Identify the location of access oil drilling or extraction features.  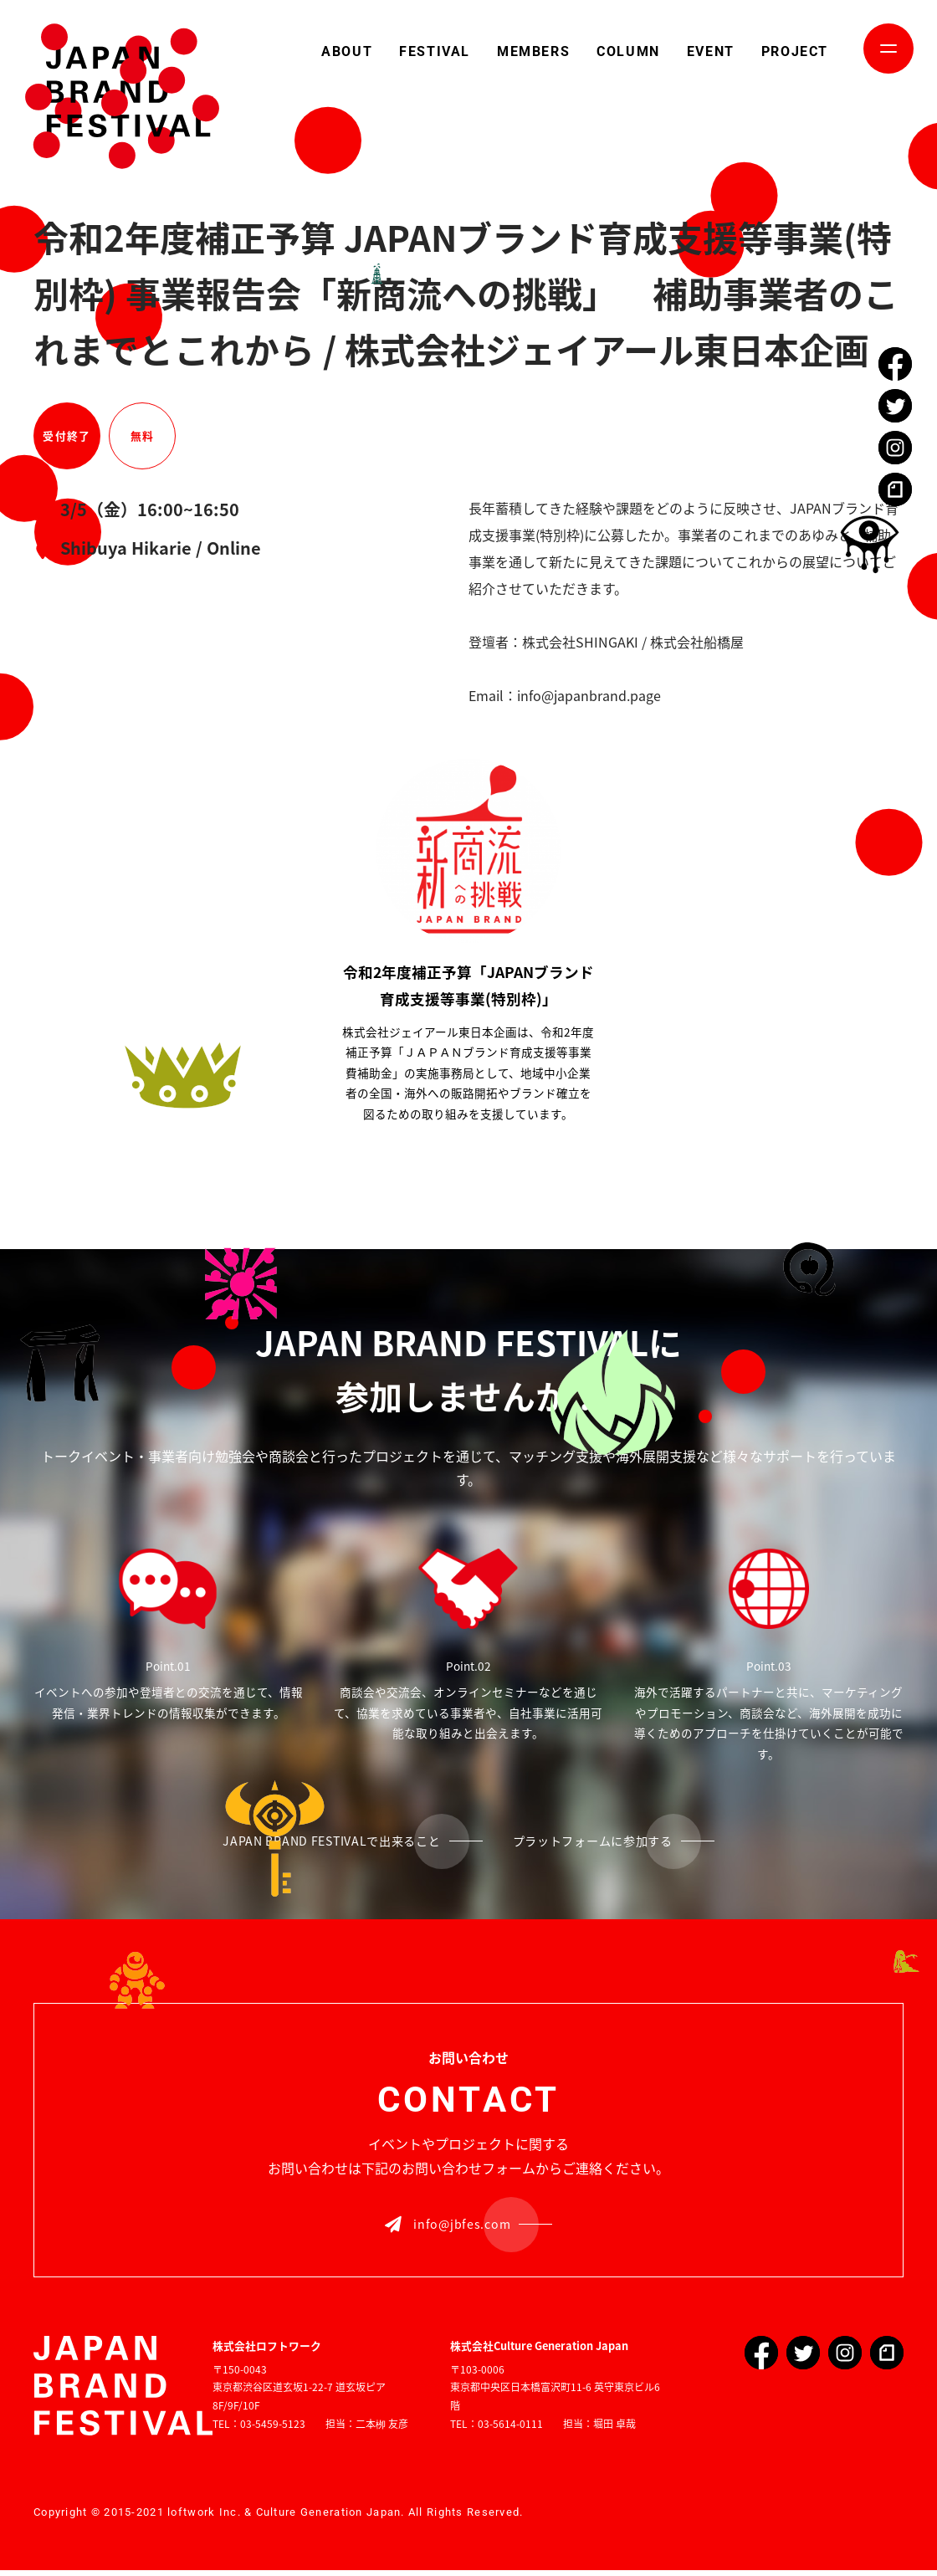
(376, 274).